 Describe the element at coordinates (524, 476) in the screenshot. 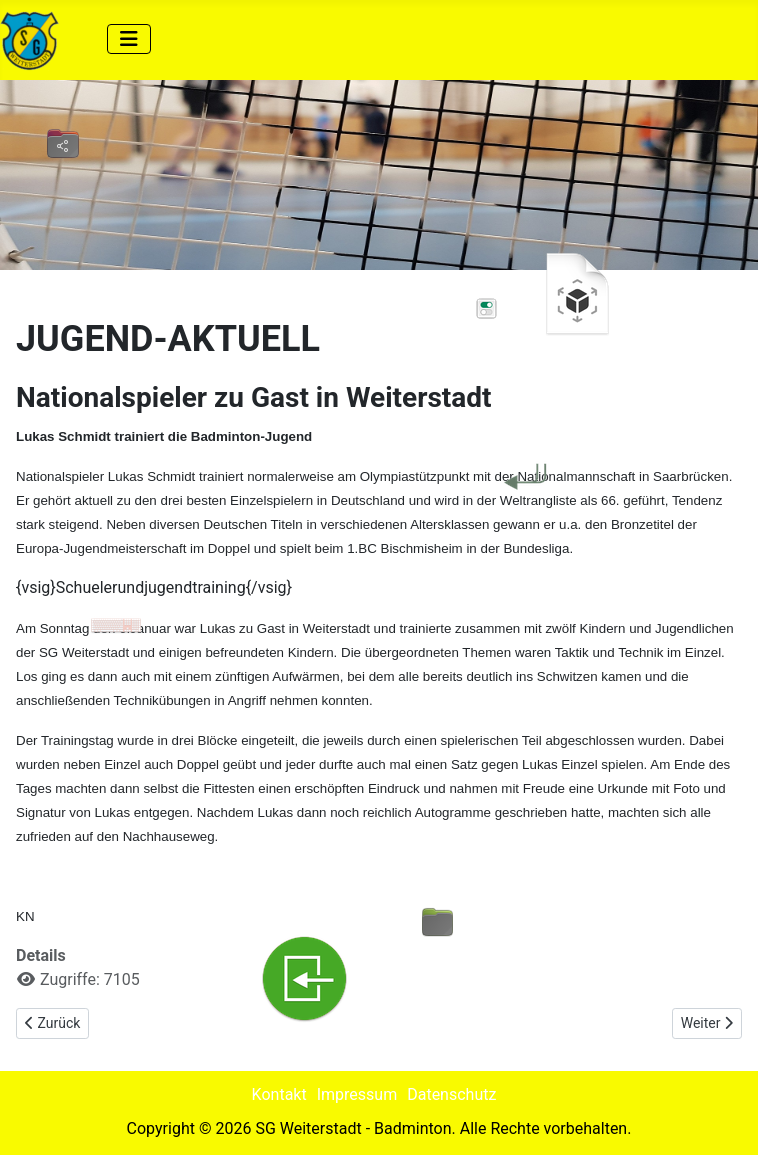

I see `reply to all recipients in an email thread` at that location.